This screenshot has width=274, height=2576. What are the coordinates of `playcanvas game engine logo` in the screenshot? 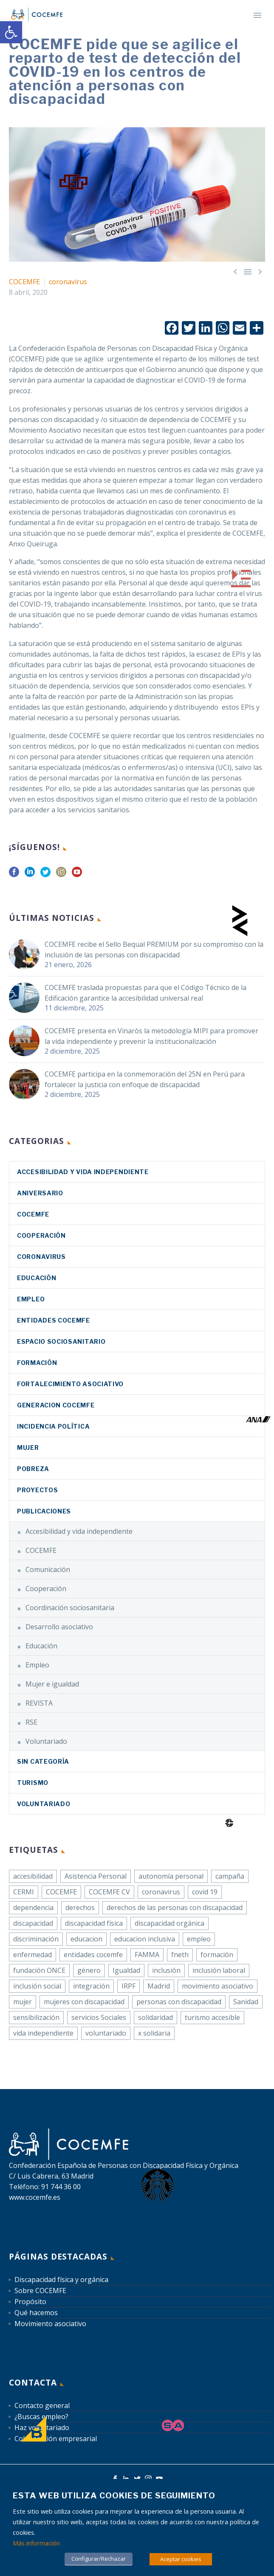 It's located at (240, 920).